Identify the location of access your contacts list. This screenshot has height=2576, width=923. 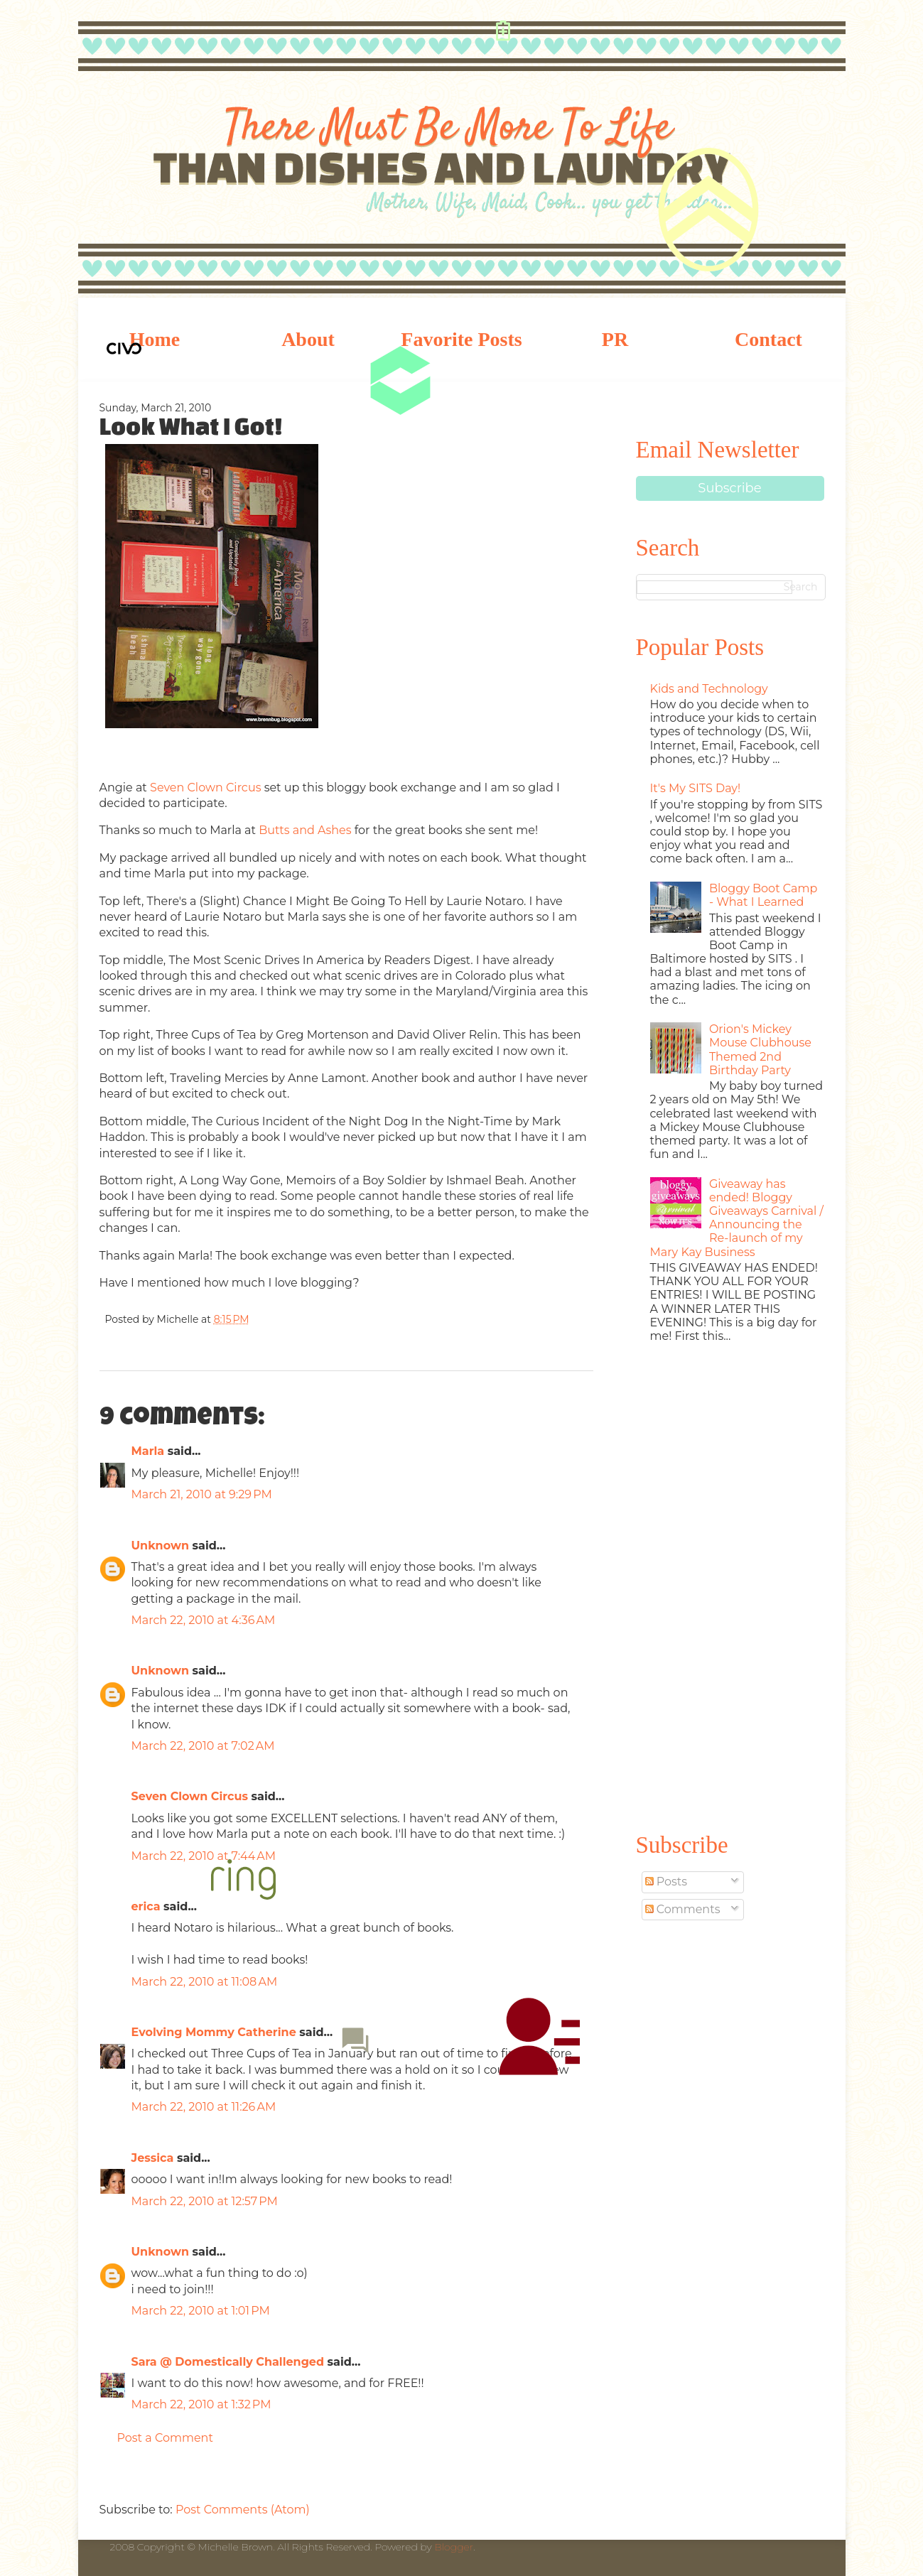
(536, 2038).